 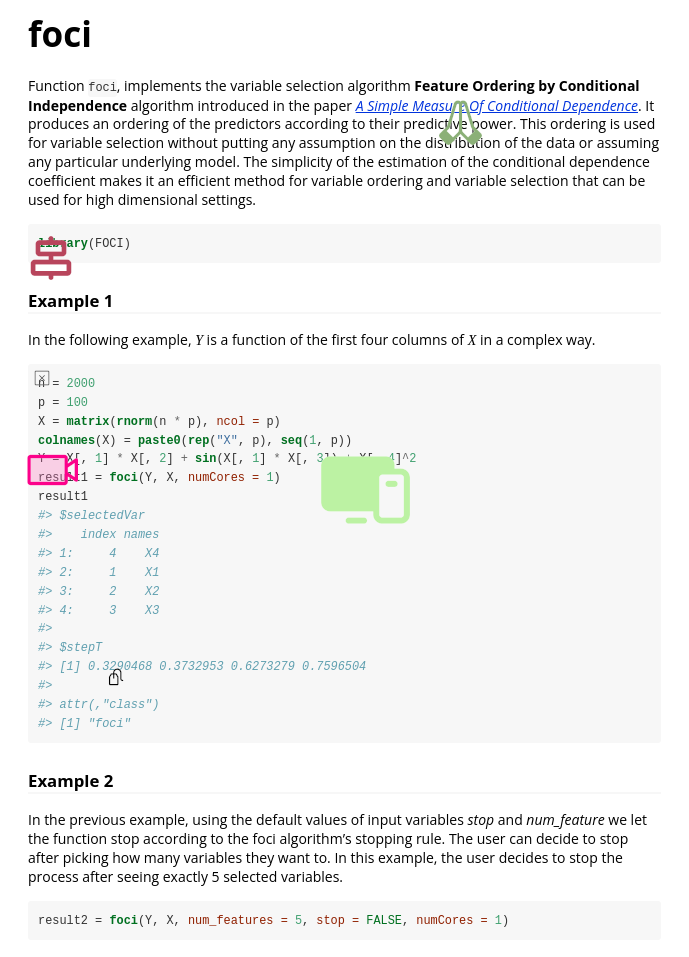 What do you see at coordinates (51, 470) in the screenshot?
I see `start a video call` at bounding box center [51, 470].